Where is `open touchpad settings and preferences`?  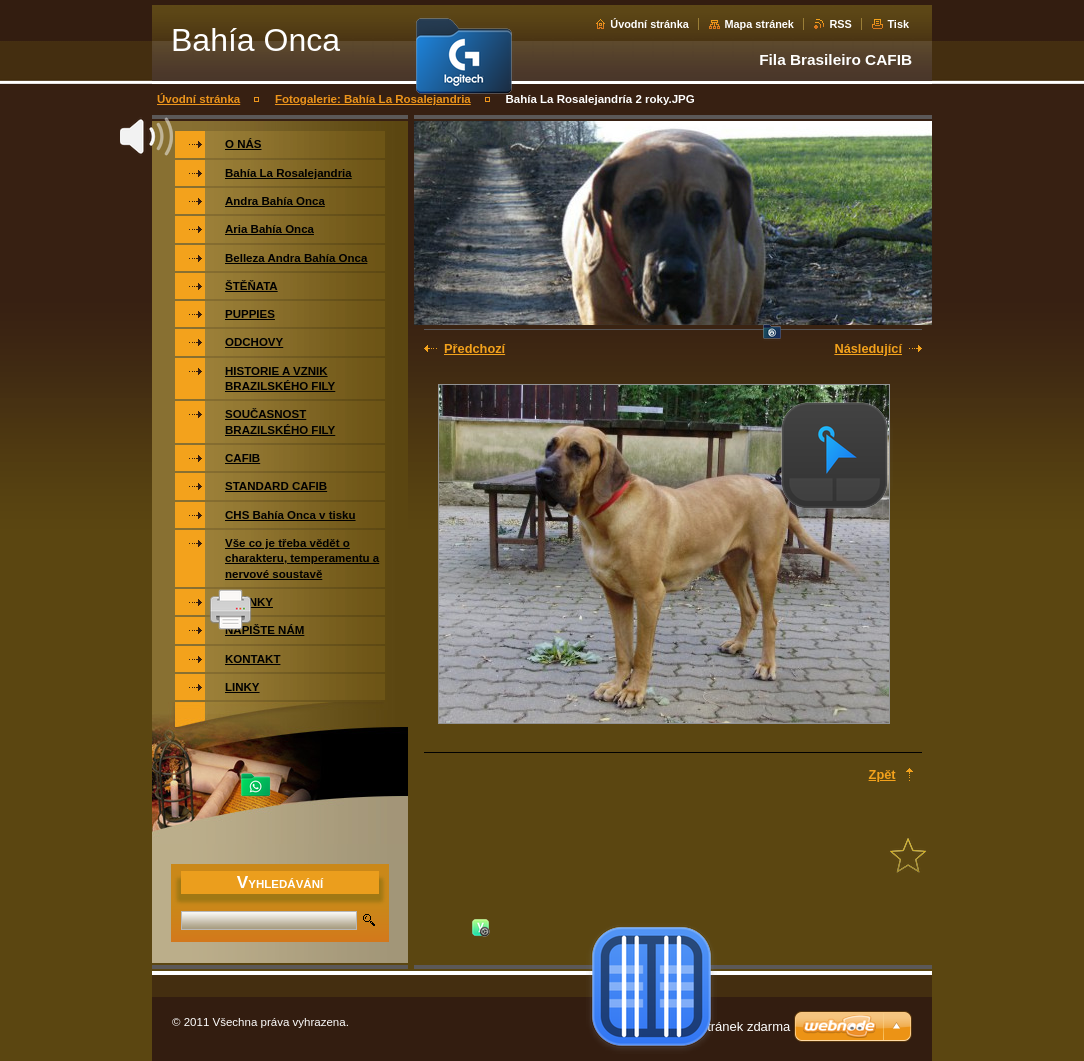
open touchpad settings and preferences is located at coordinates (834, 457).